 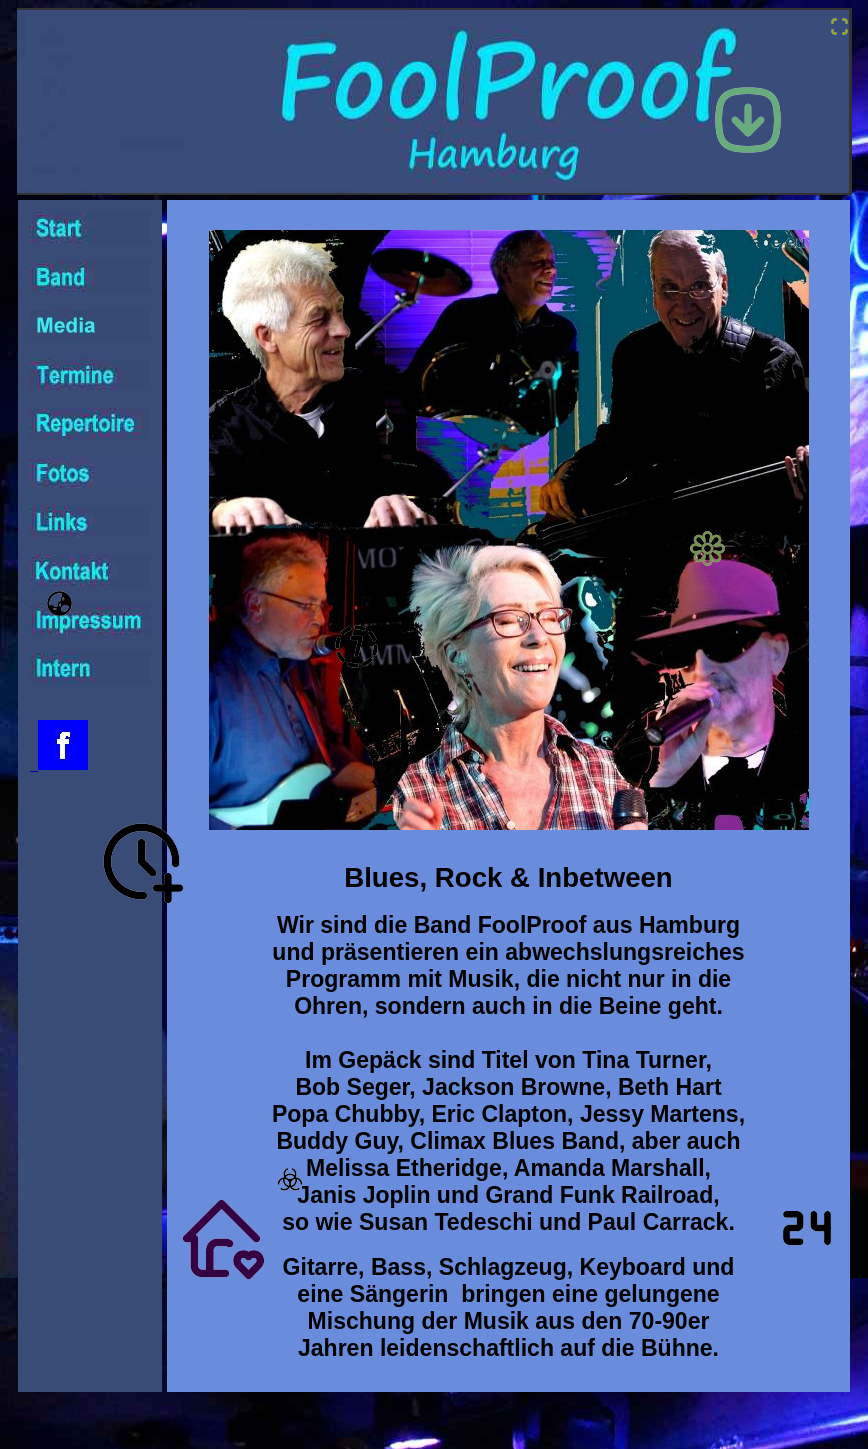 What do you see at coordinates (59, 603) in the screenshot?
I see `switch to asia region settings` at bounding box center [59, 603].